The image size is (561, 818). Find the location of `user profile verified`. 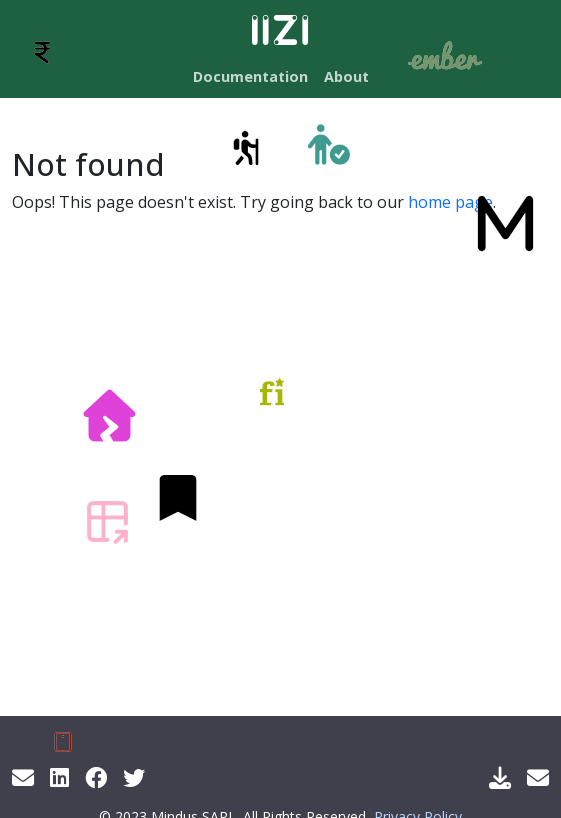

user profile verified is located at coordinates (327, 144).